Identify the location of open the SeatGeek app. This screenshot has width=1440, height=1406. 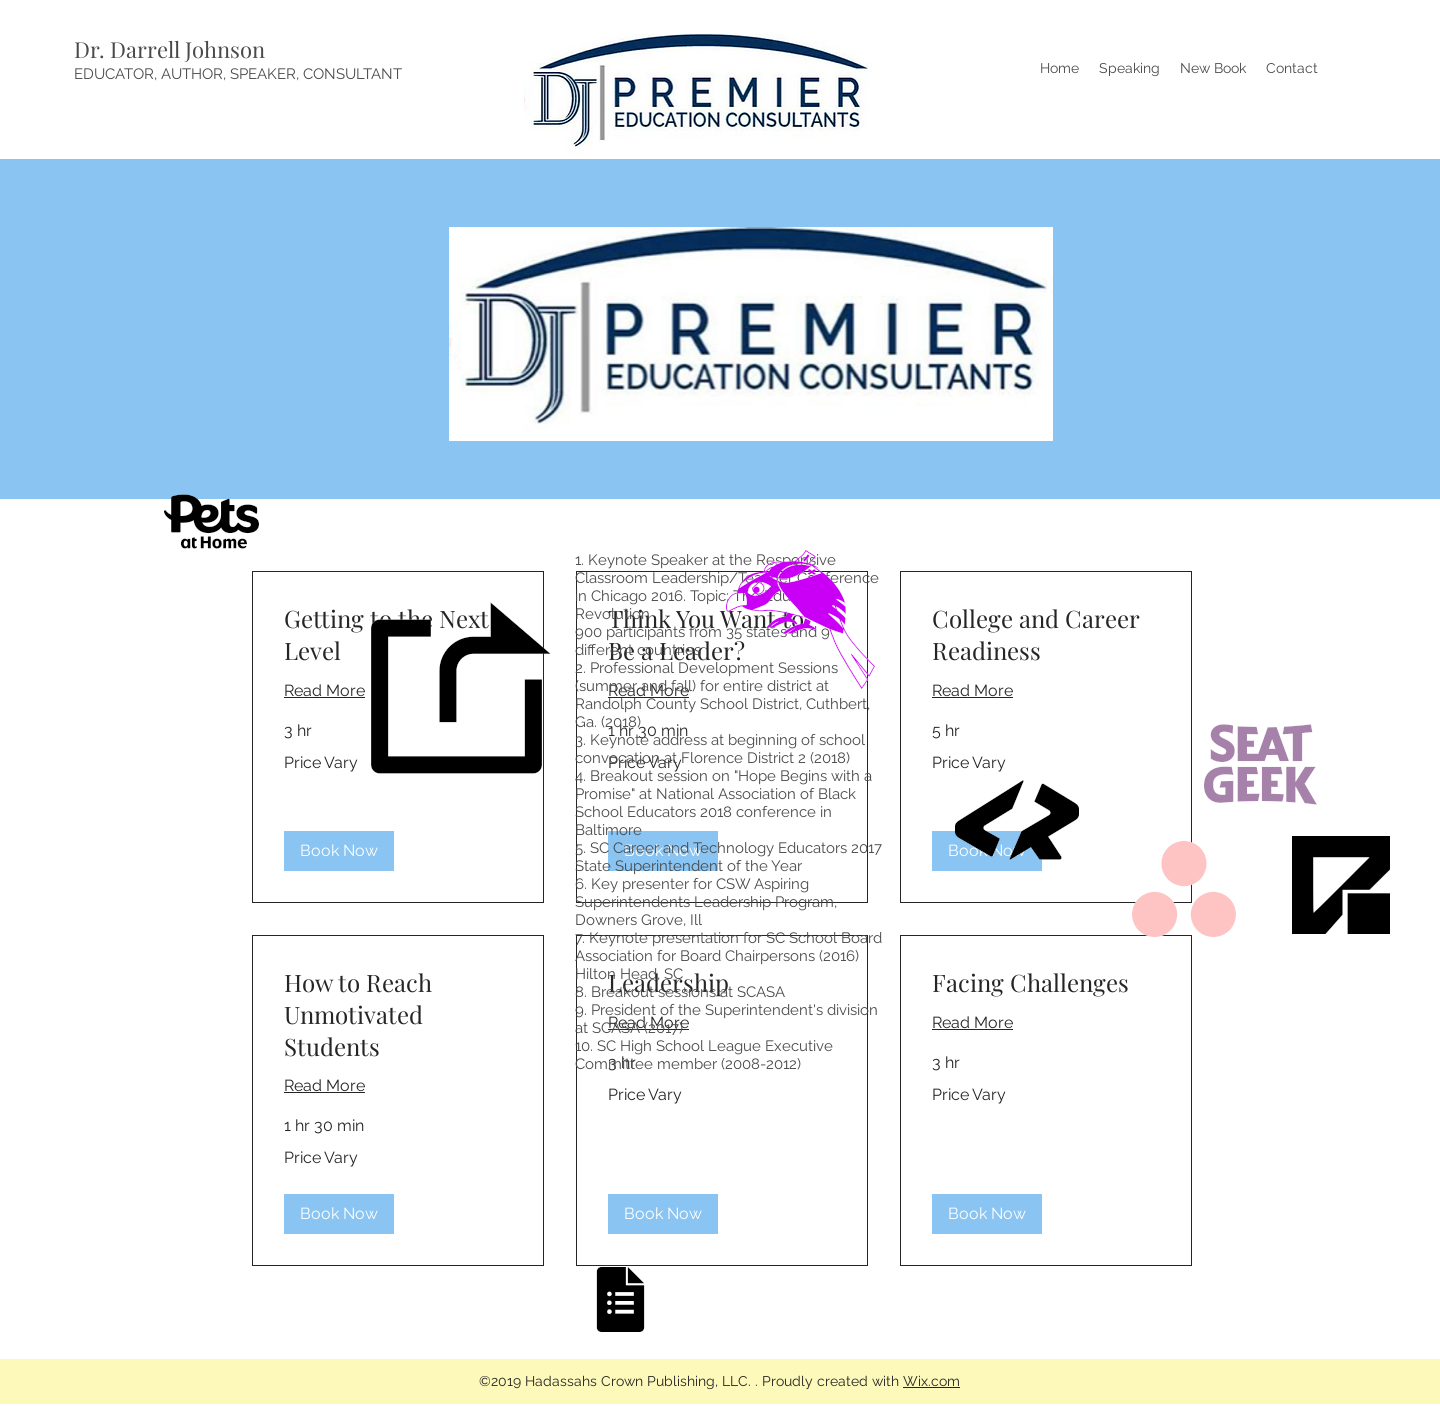
(1260, 764).